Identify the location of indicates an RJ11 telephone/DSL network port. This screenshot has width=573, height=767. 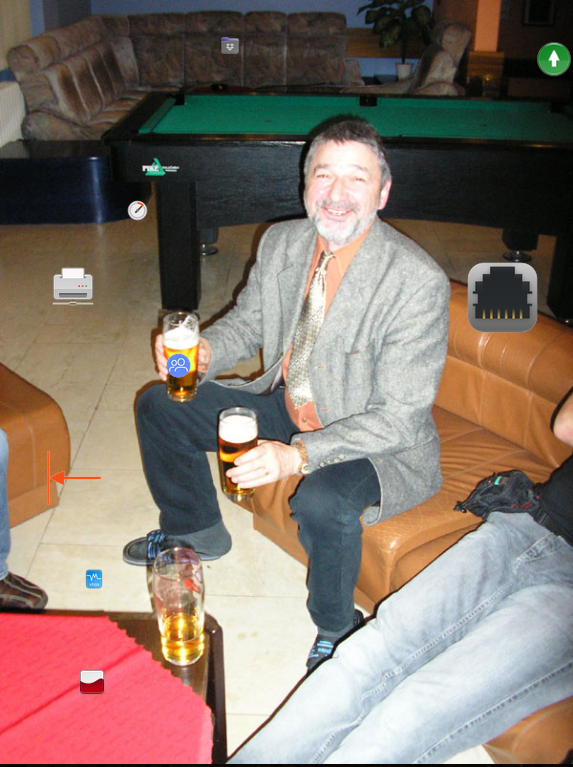
(502, 297).